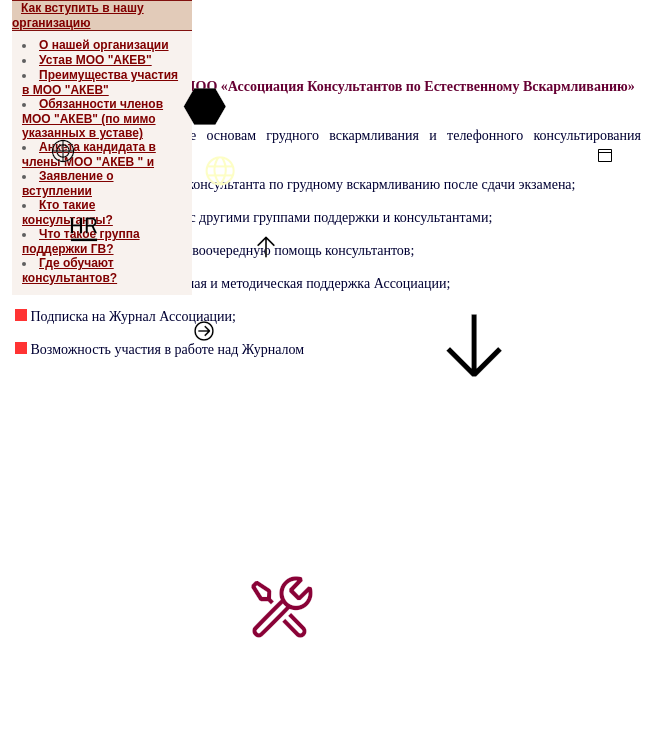 The image size is (651, 738). Describe the element at coordinates (605, 156) in the screenshot. I see `open in browser window` at that location.